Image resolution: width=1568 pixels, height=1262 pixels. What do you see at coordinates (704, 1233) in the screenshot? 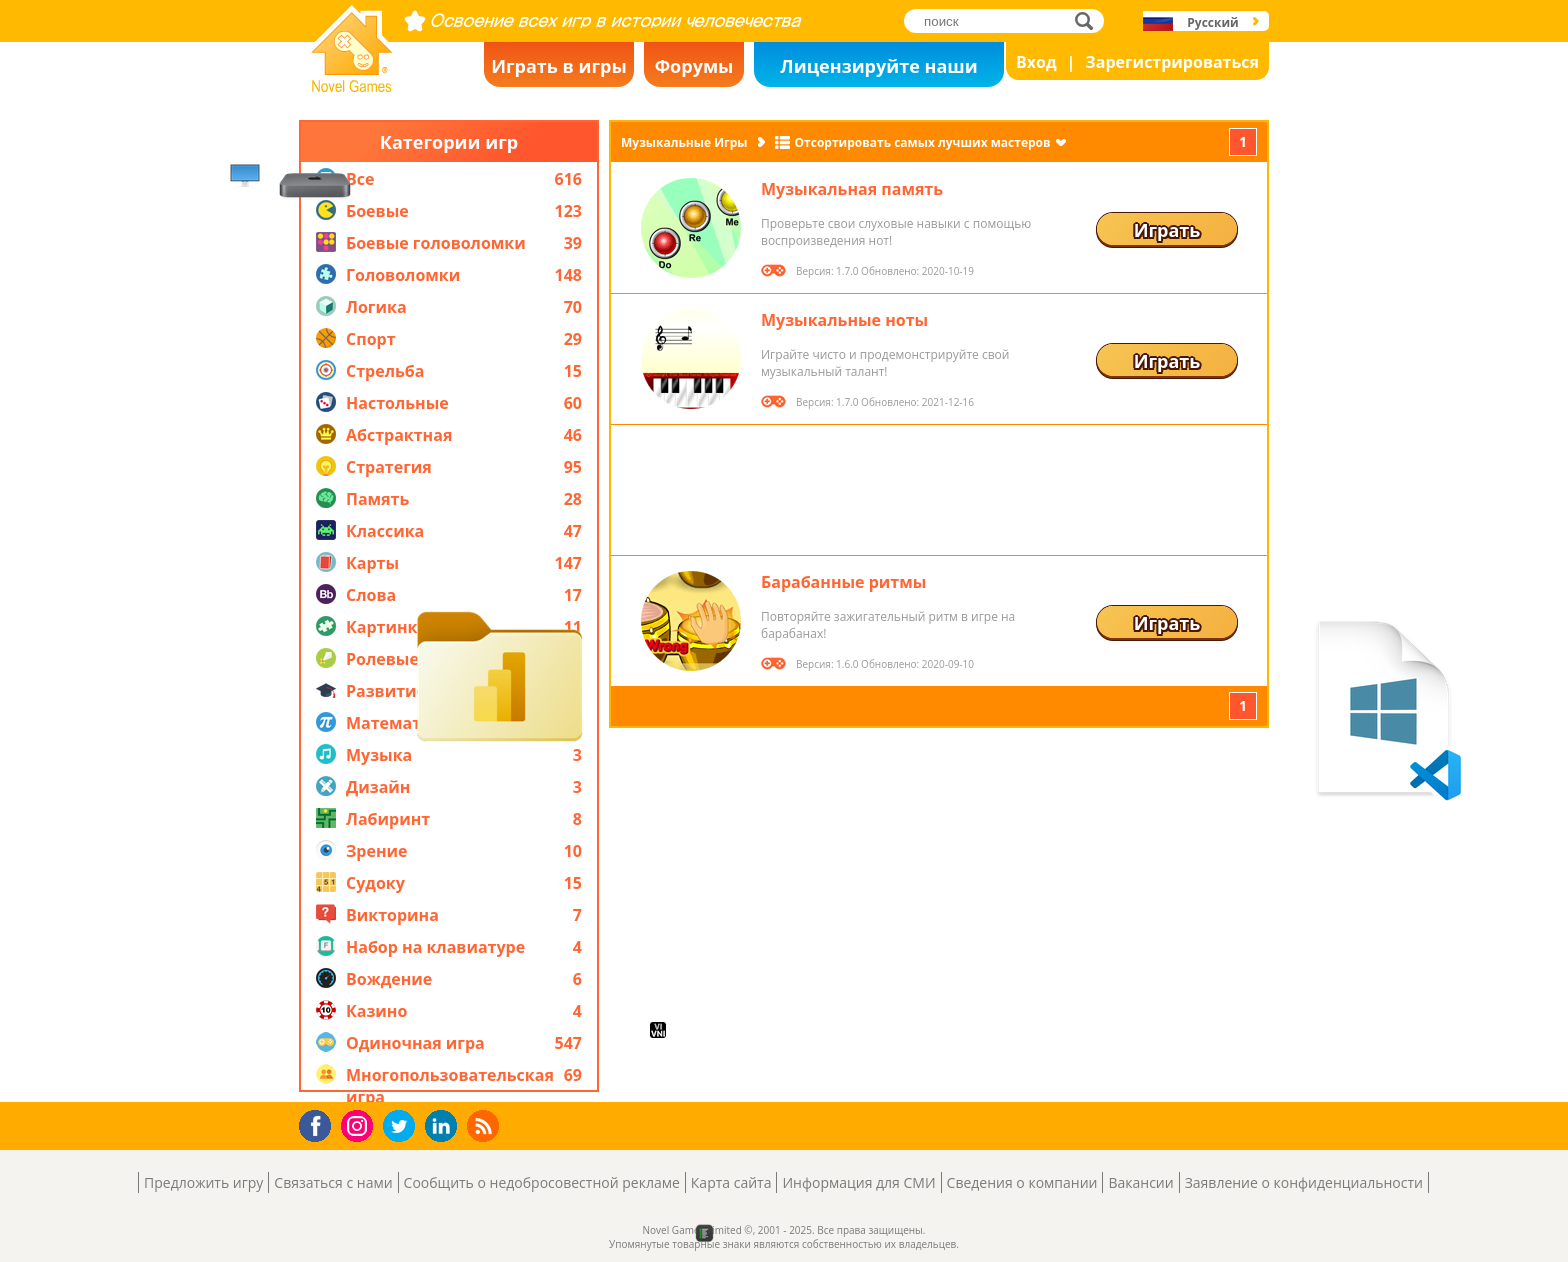
I see `access startup disk and boot preferences` at bounding box center [704, 1233].